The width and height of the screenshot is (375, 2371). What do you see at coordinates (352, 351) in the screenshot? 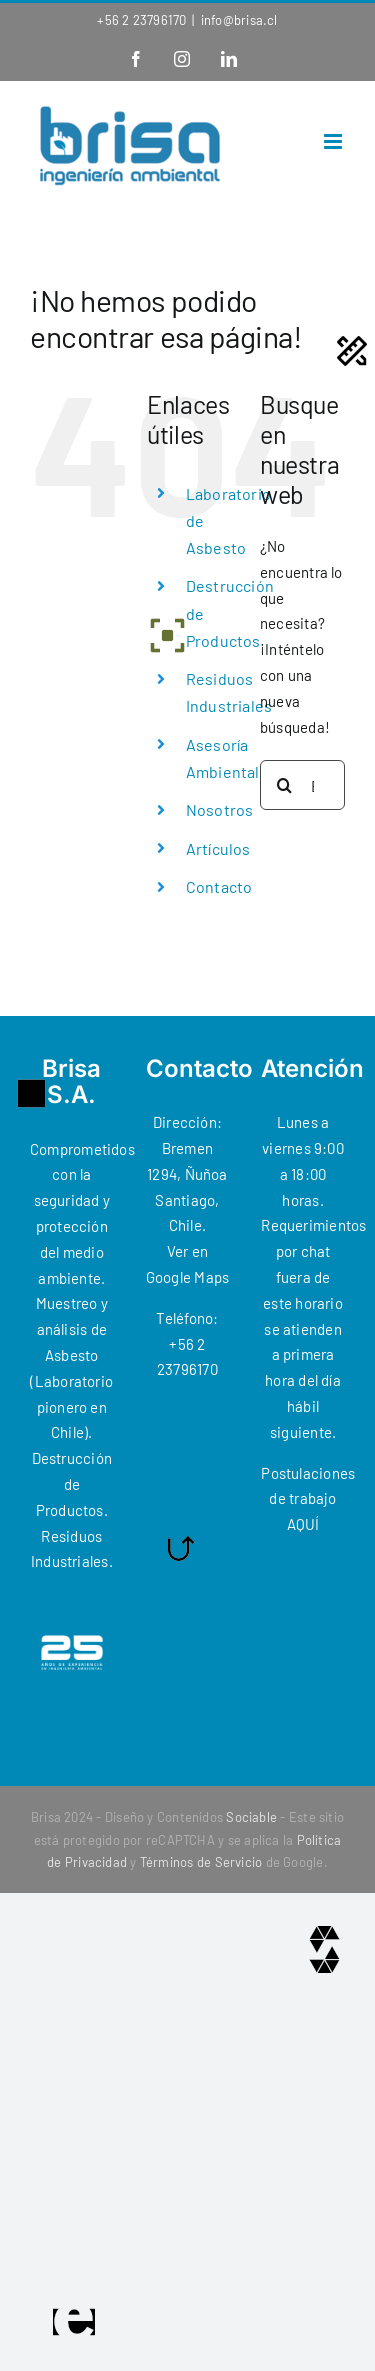
I see `access design tools` at bounding box center [352, 351].